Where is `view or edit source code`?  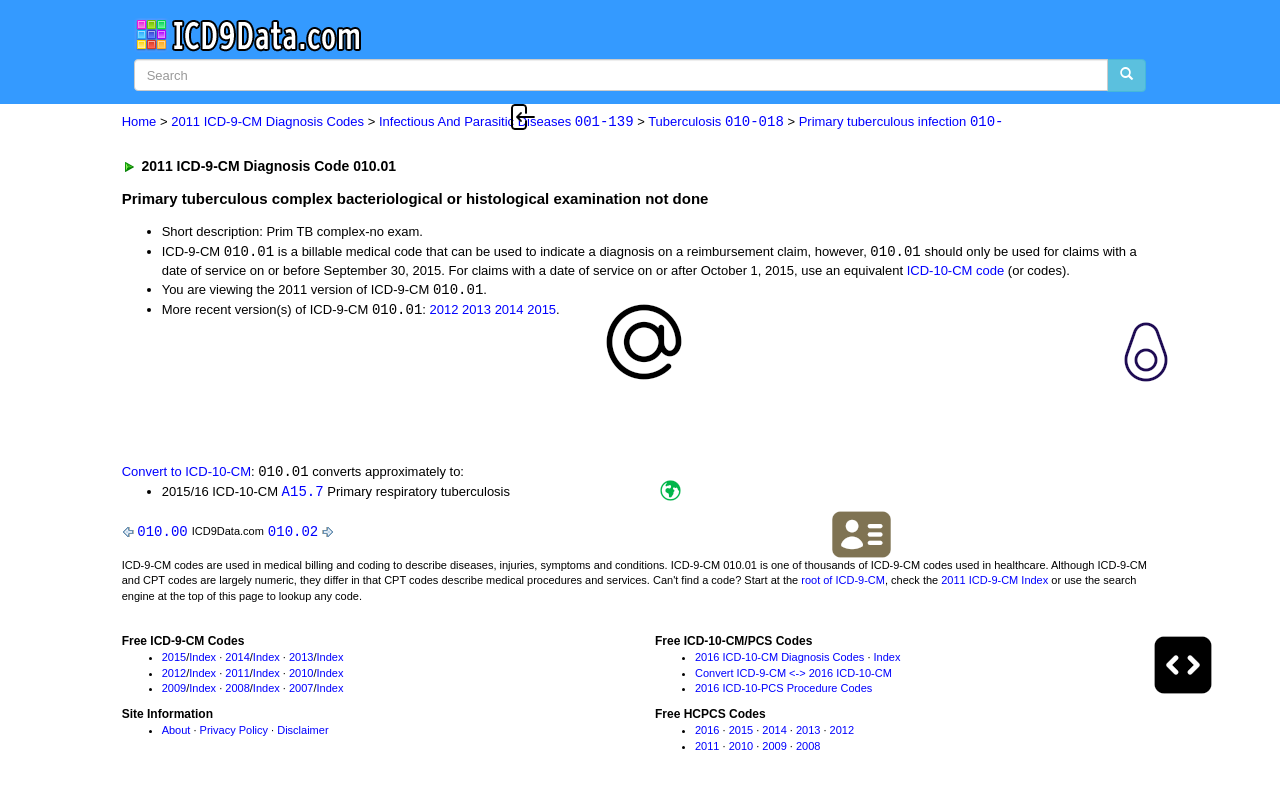 view or edit source code is located at coordinates (1183, 665).